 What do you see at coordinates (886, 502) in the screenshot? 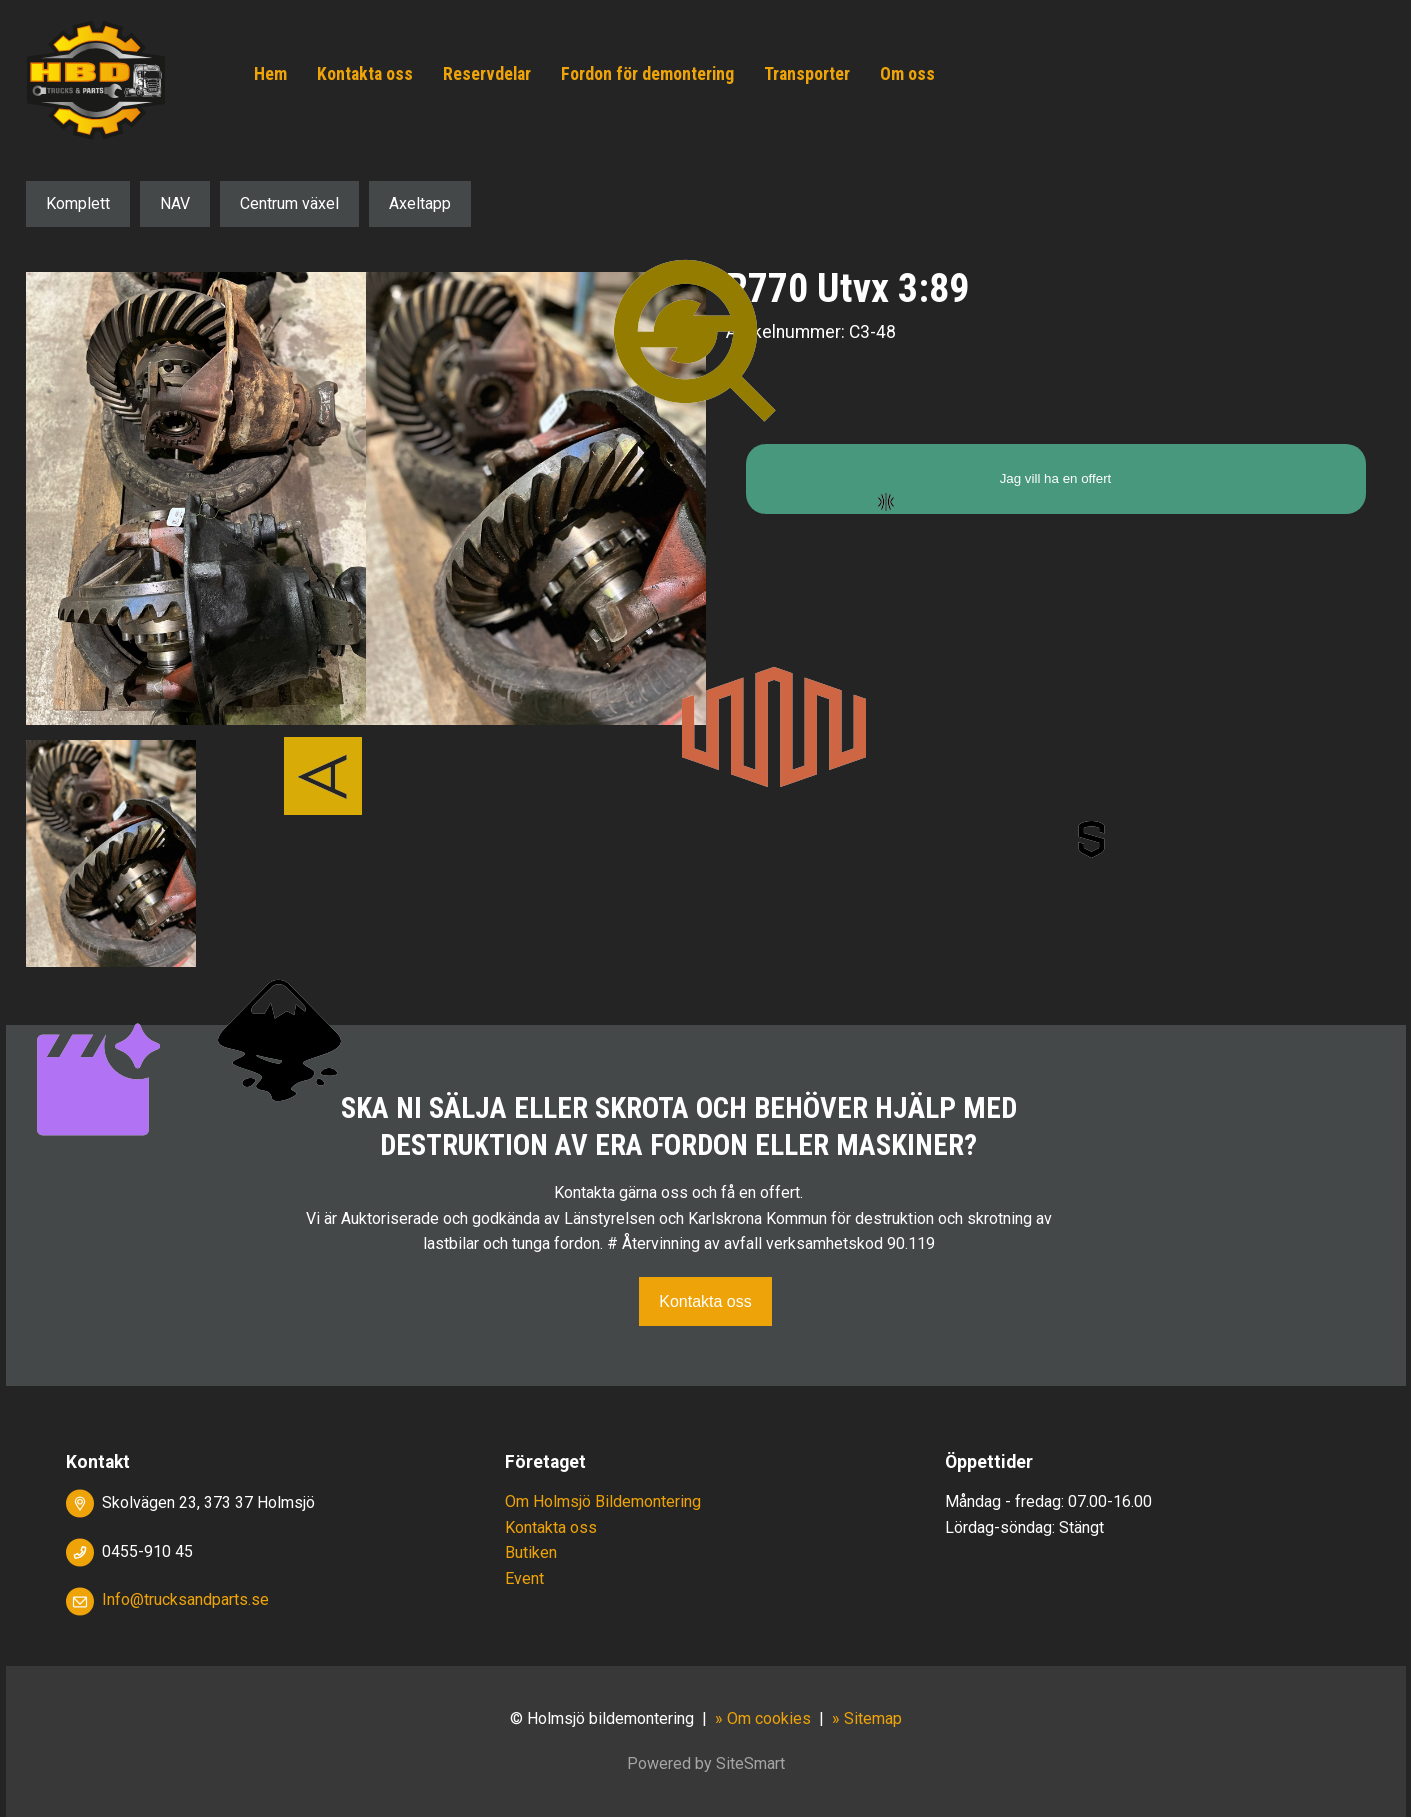
I see `talos logo` at bounding box center [886, 502].